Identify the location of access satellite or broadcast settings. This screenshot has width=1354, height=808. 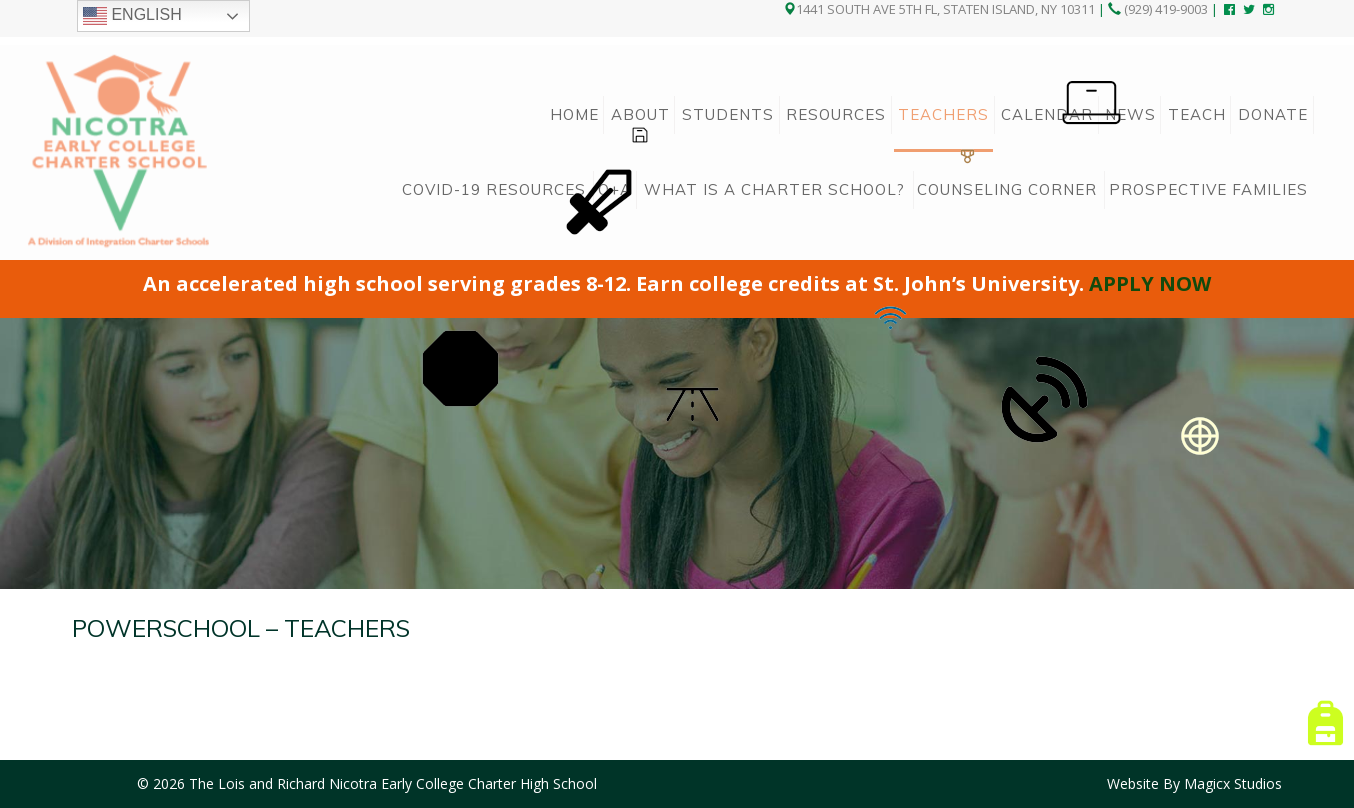
(1044, 399).